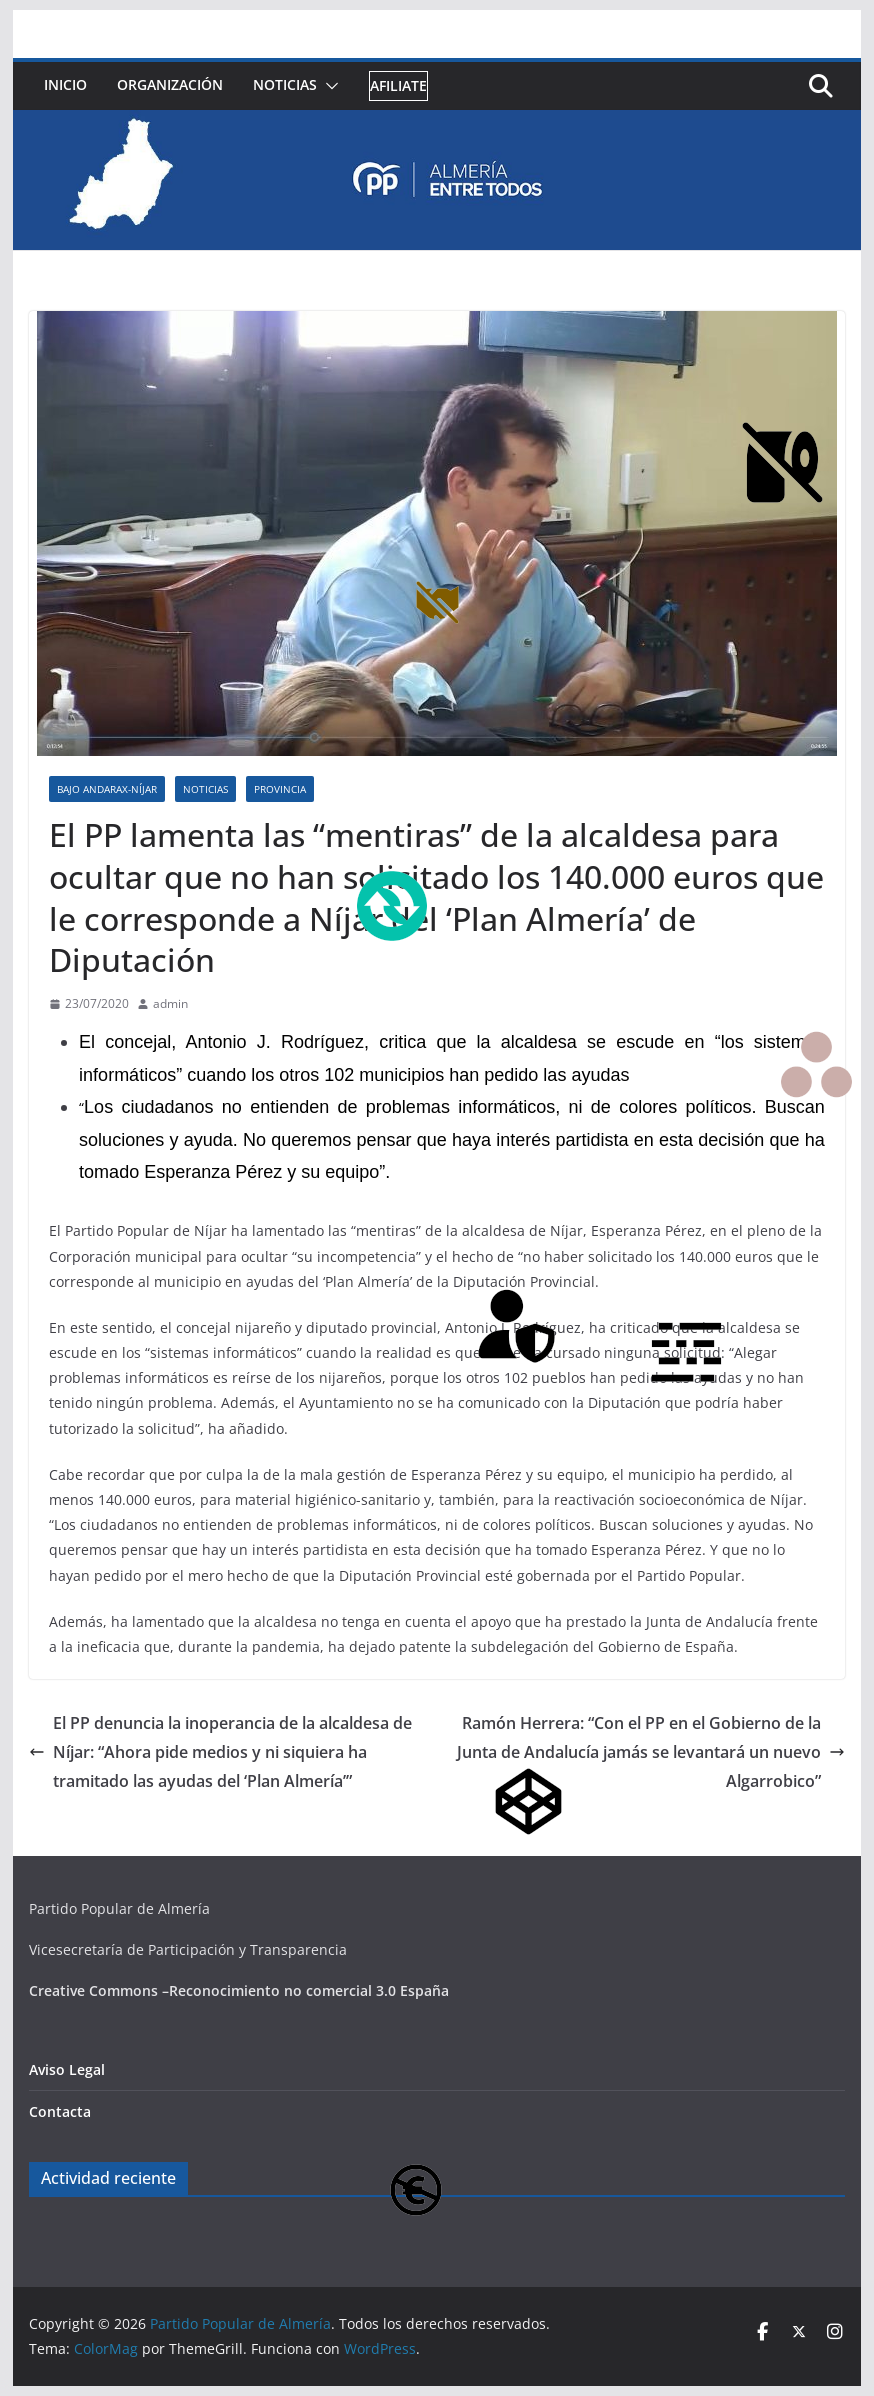 The width and height of the screenshot is (874, 2396). I want to click on access user privacy and security settings, so click(515, 1323).